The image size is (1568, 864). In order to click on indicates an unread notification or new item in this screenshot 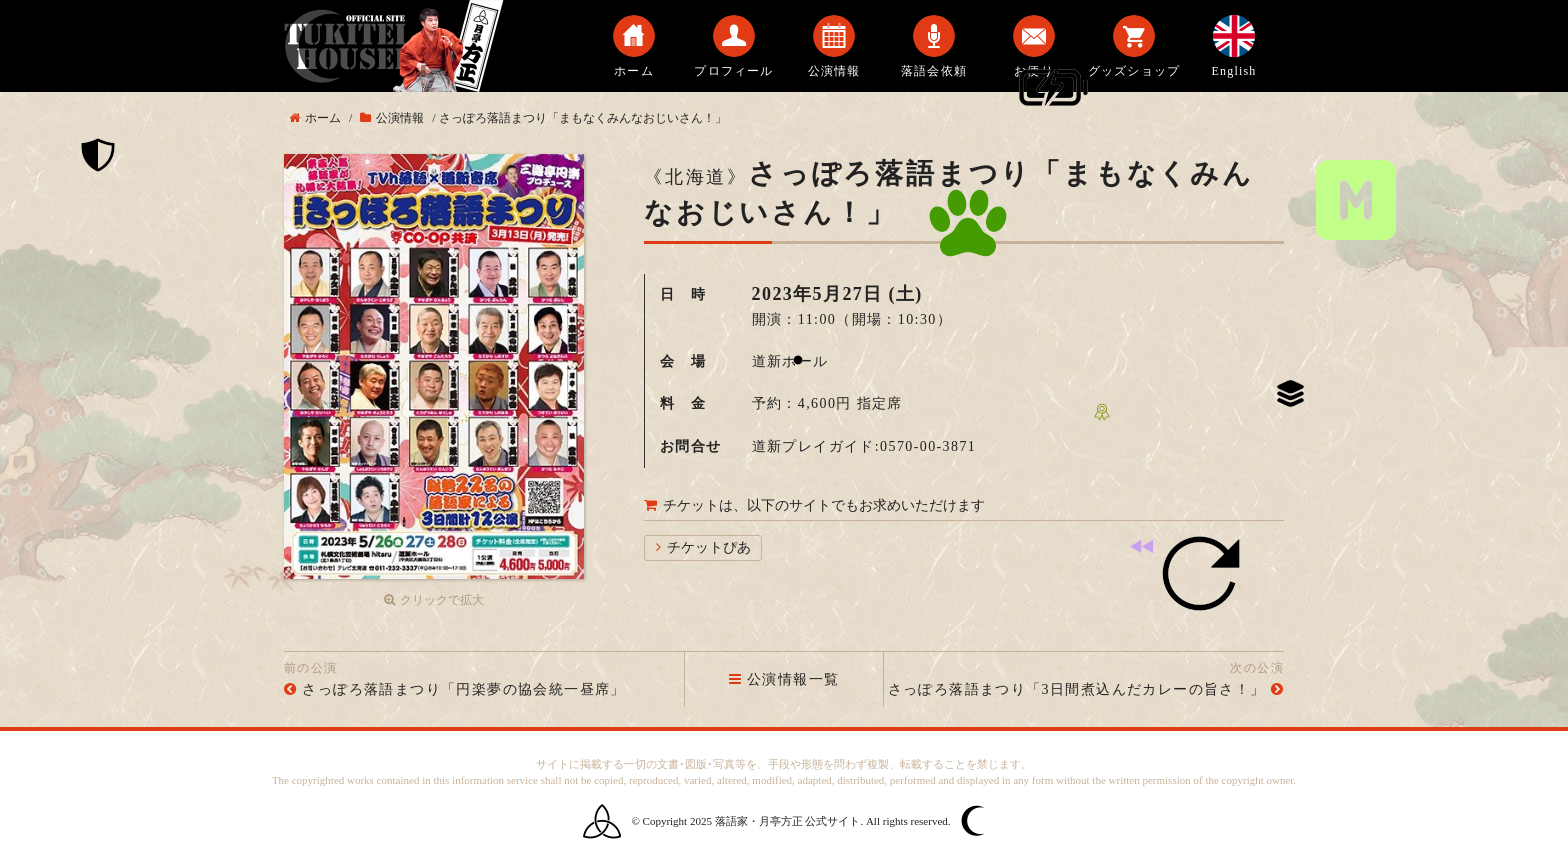, I will do `click(798, 360)`.